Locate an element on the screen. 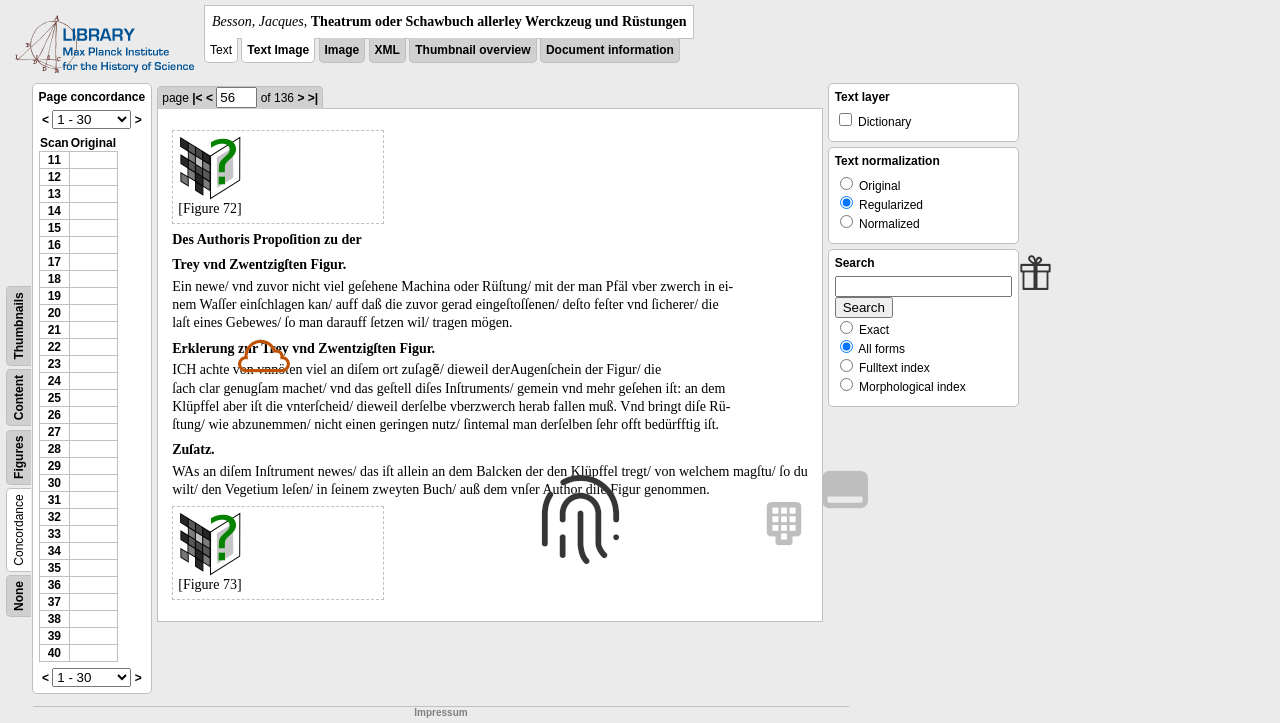  open the dialpad for number input is located at coordinates (784, 525).